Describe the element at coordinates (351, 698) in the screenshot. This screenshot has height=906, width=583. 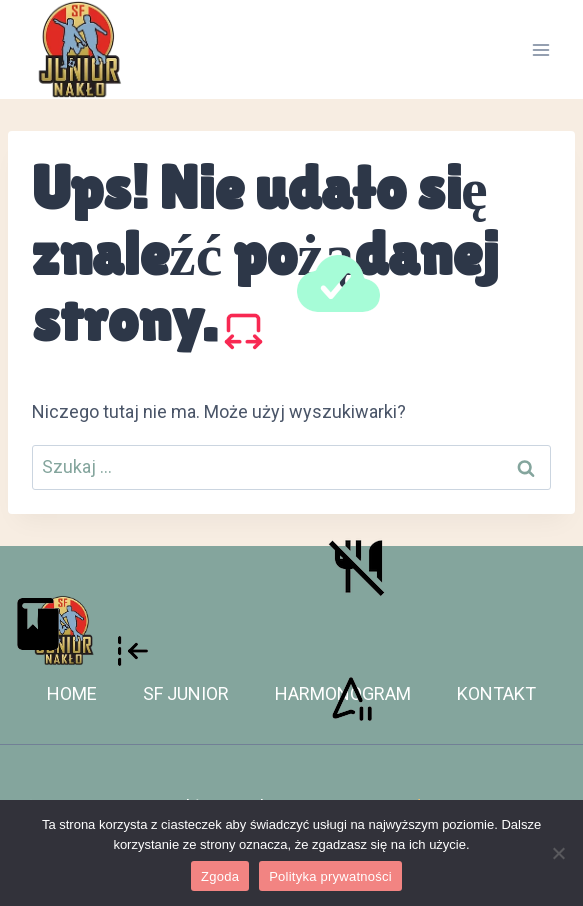
I see `pause current navigation or directions` at that location.